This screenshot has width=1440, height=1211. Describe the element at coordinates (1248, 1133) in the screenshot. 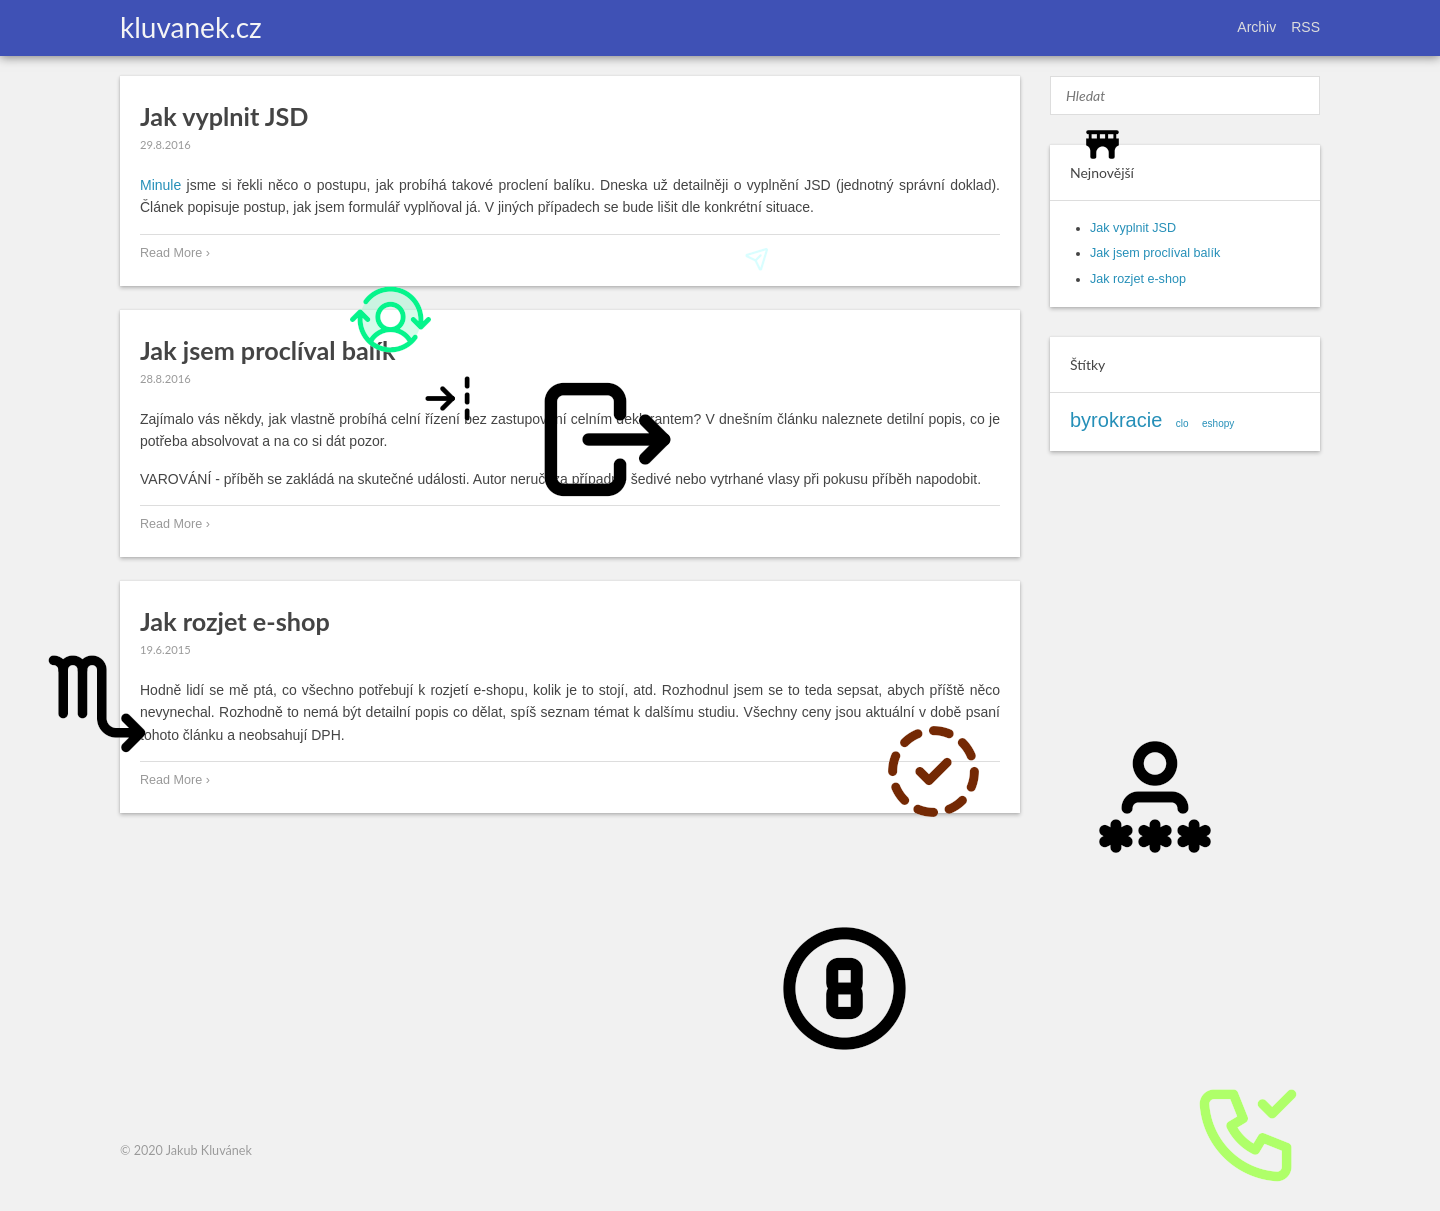

I see `call completed successfully` at that location.